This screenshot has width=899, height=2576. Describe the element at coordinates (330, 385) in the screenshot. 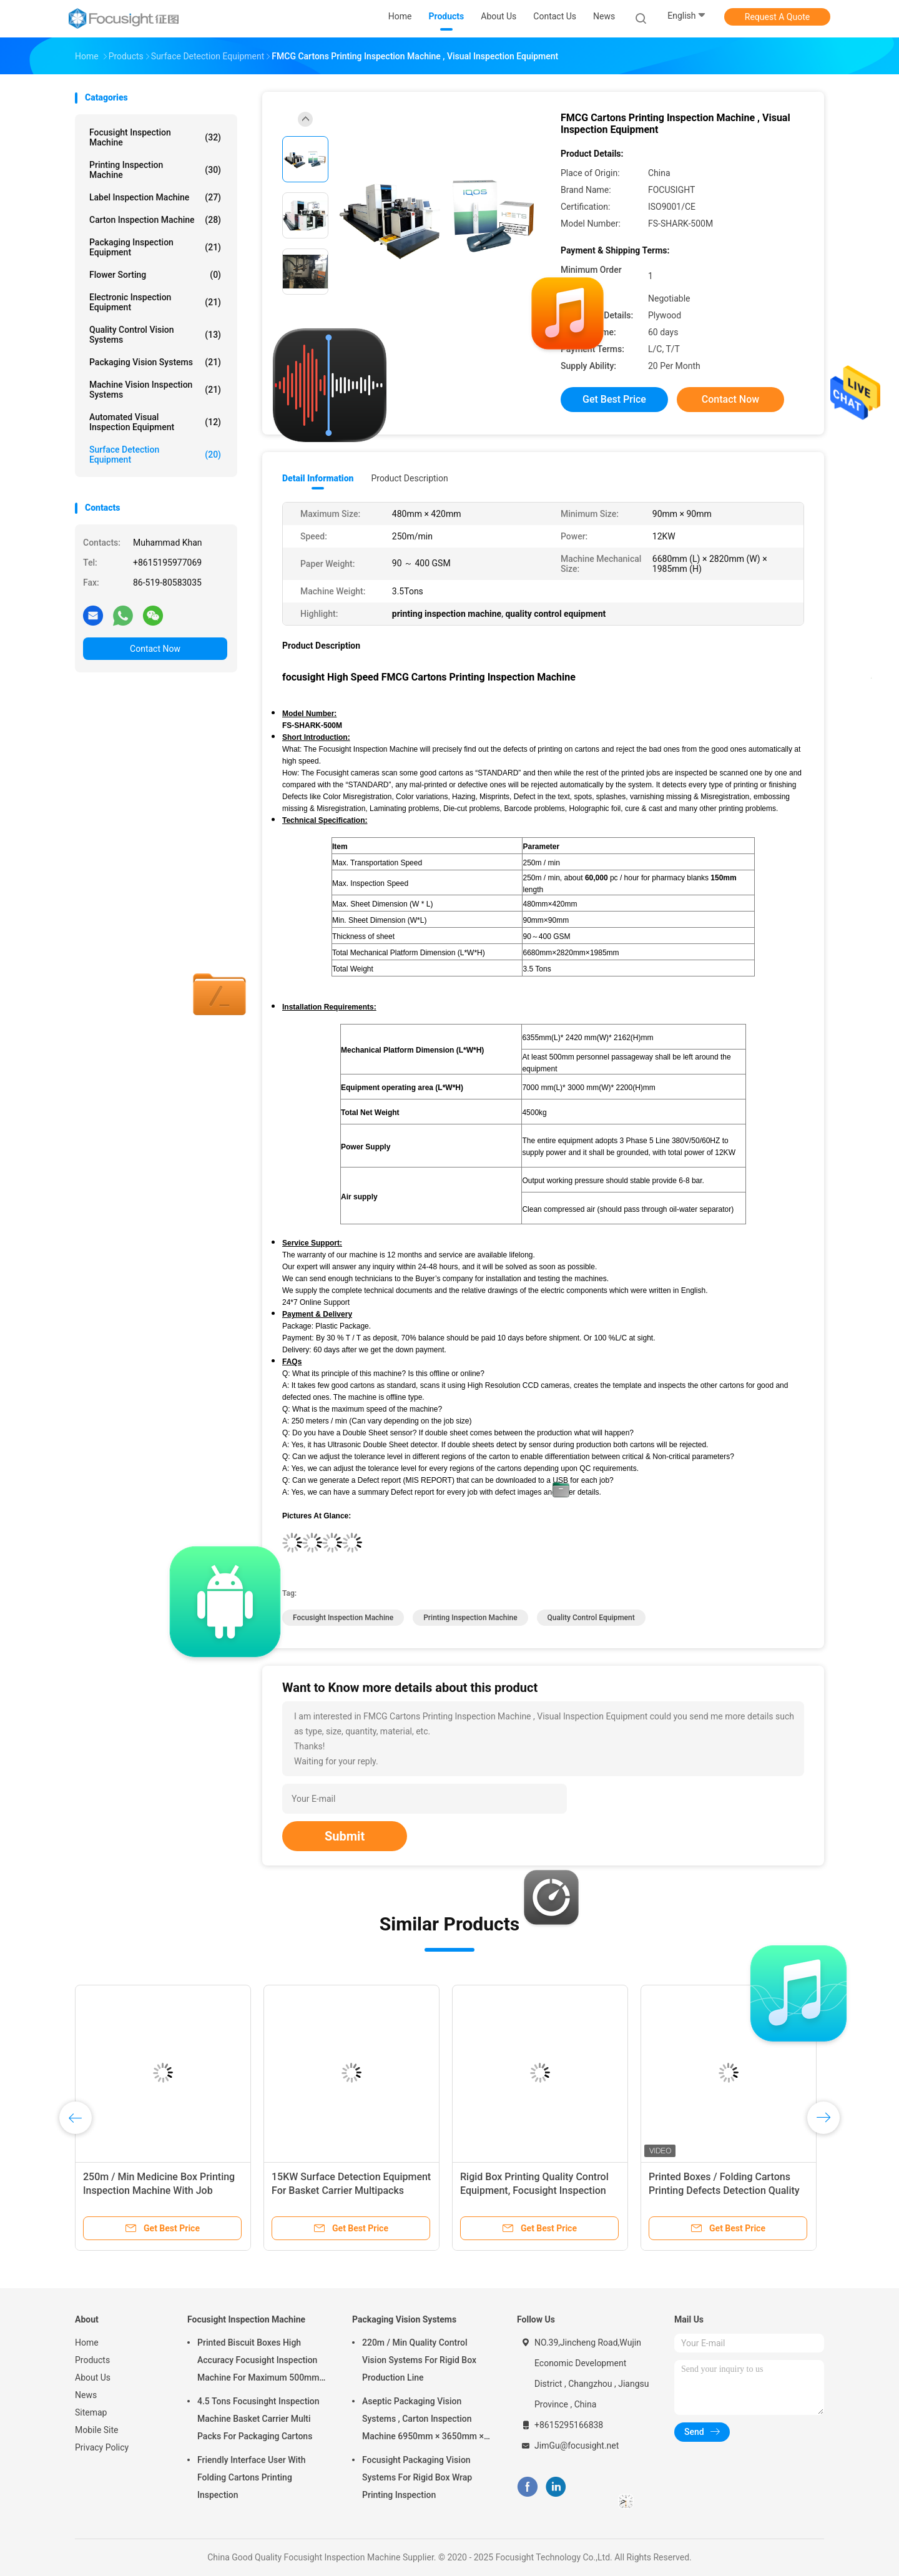

I see `open the sound recorder app` at that location.